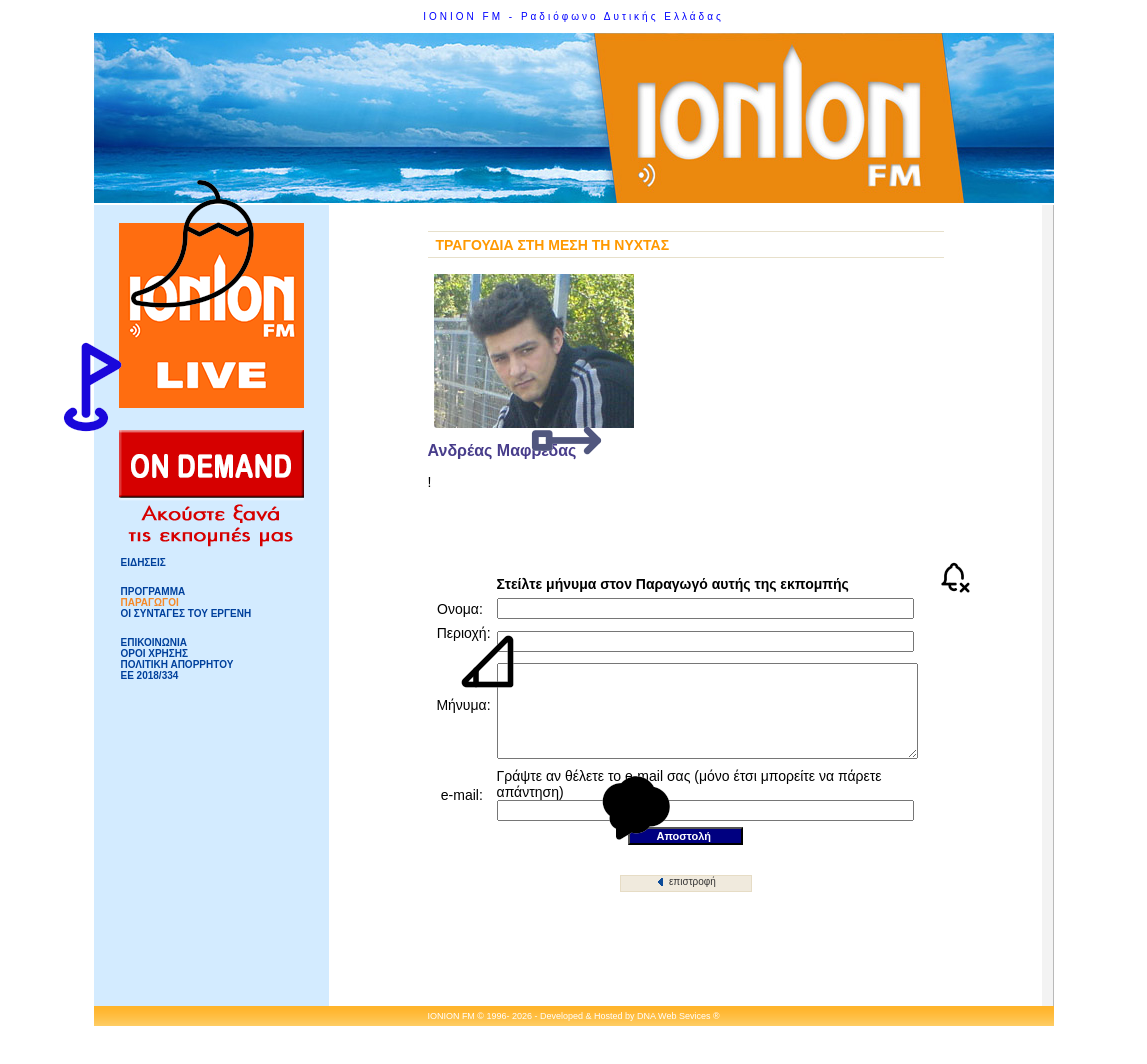 This screenshot has width=1147, height=1064. Describe the element at coordinates (566, 440) in the screenshot. I see `move item to the right` at that location.